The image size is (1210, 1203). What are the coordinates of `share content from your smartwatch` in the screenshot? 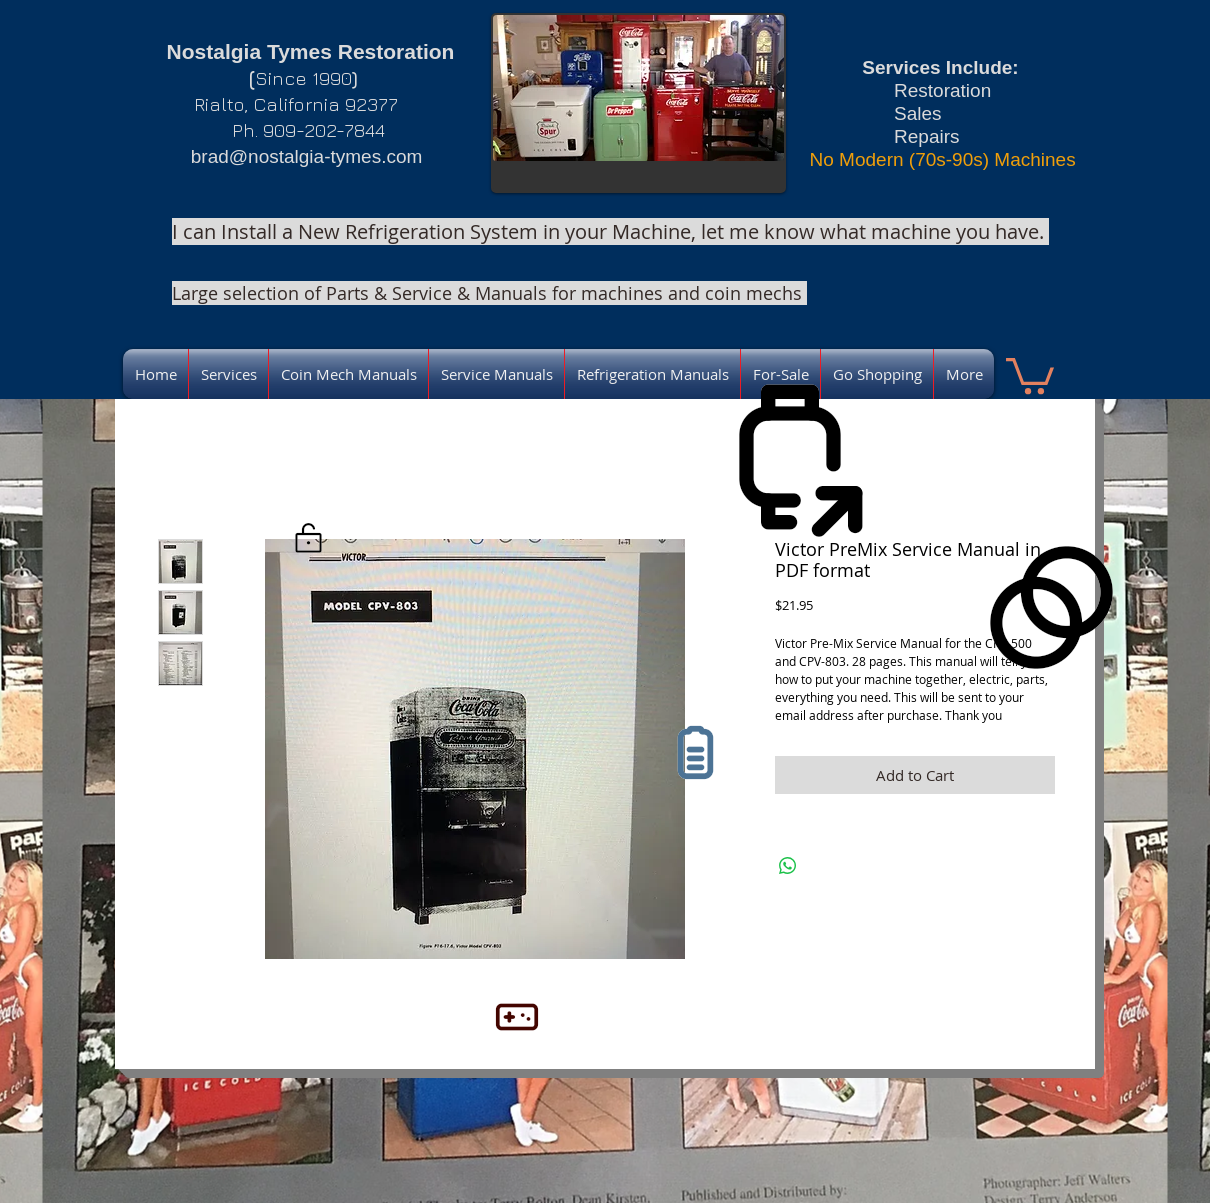 It's located at (790, 457).